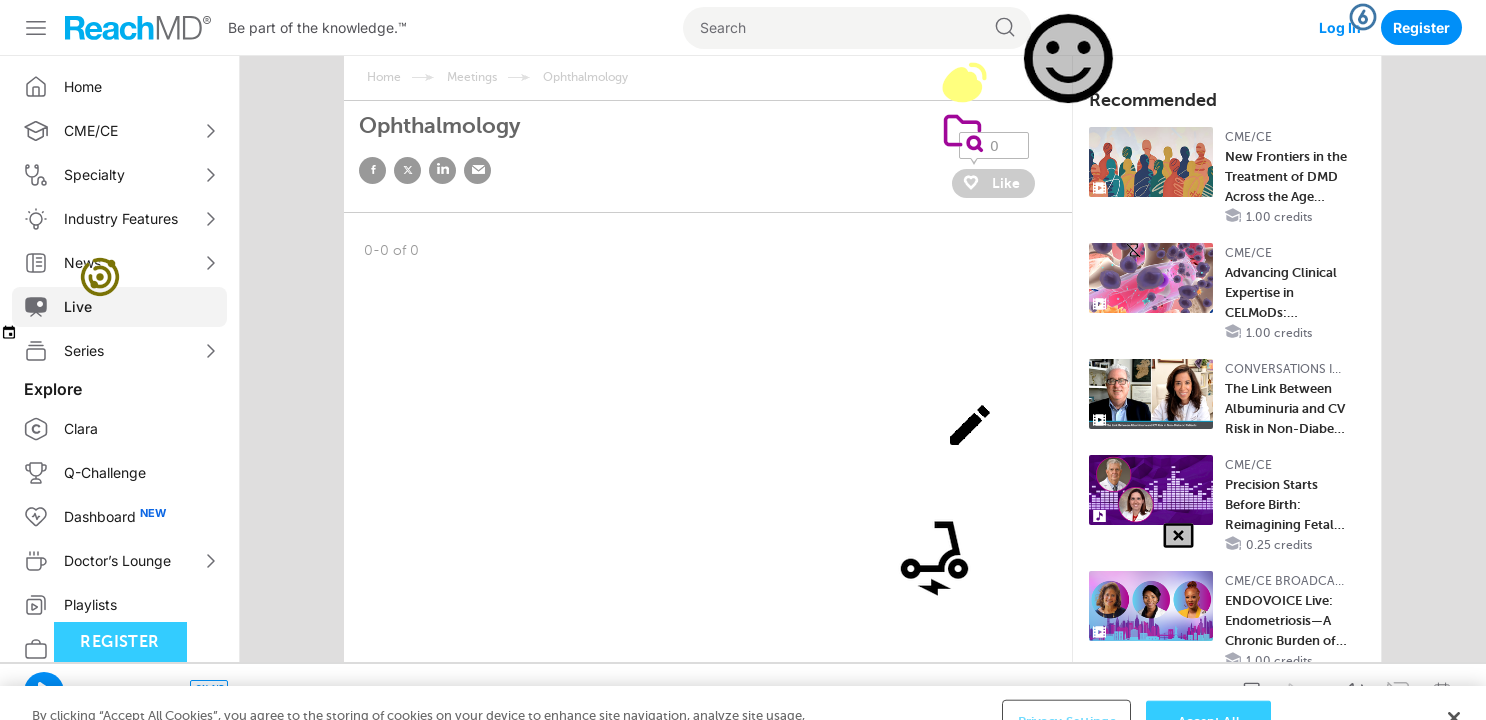 The height and width of the screenshot is (720, 1486). I want to click on cancel or end a presentation, so click(1178, 535).